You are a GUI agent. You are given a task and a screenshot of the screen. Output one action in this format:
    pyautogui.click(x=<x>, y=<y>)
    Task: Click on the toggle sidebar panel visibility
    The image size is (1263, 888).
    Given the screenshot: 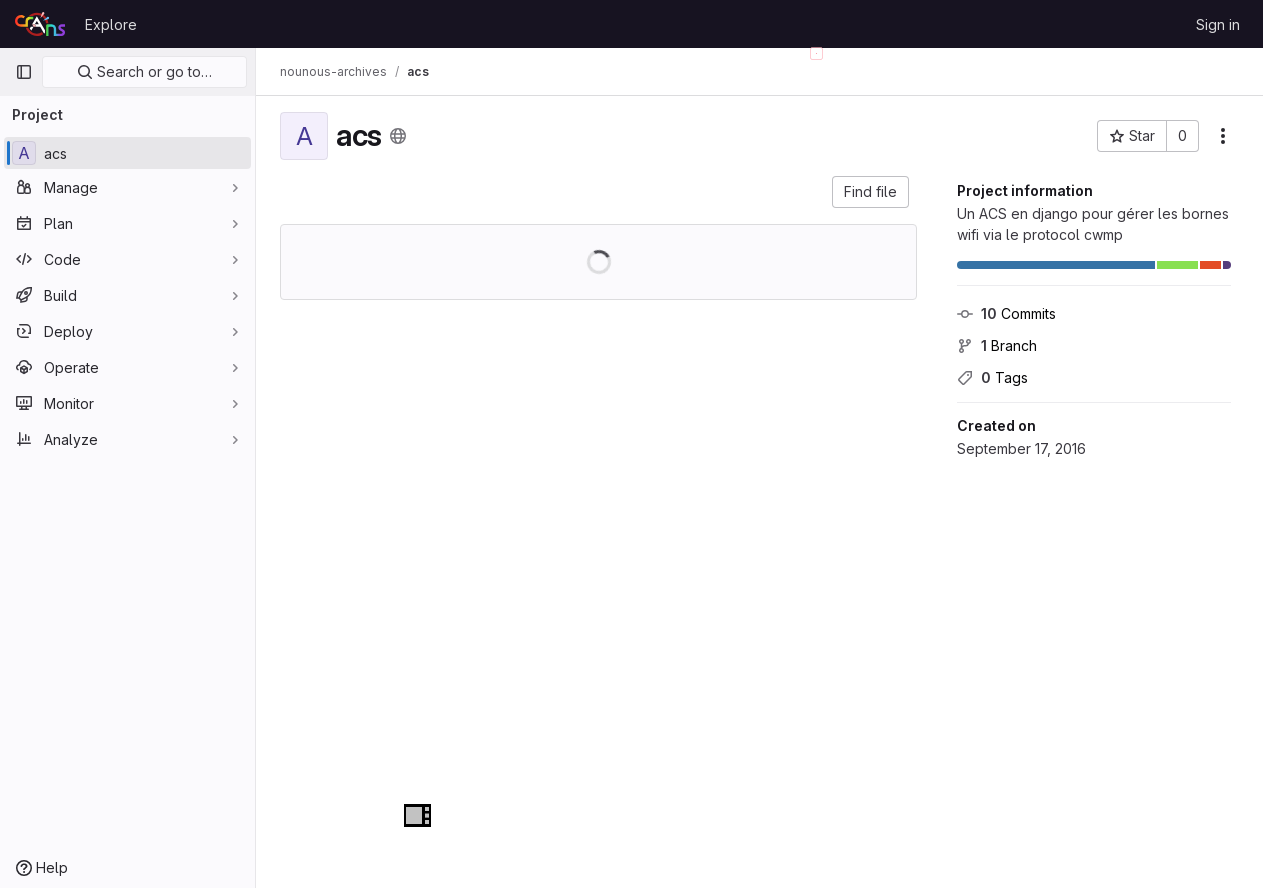 What is the action you would take?
    pyautogui.click(x=417, y=815)
    